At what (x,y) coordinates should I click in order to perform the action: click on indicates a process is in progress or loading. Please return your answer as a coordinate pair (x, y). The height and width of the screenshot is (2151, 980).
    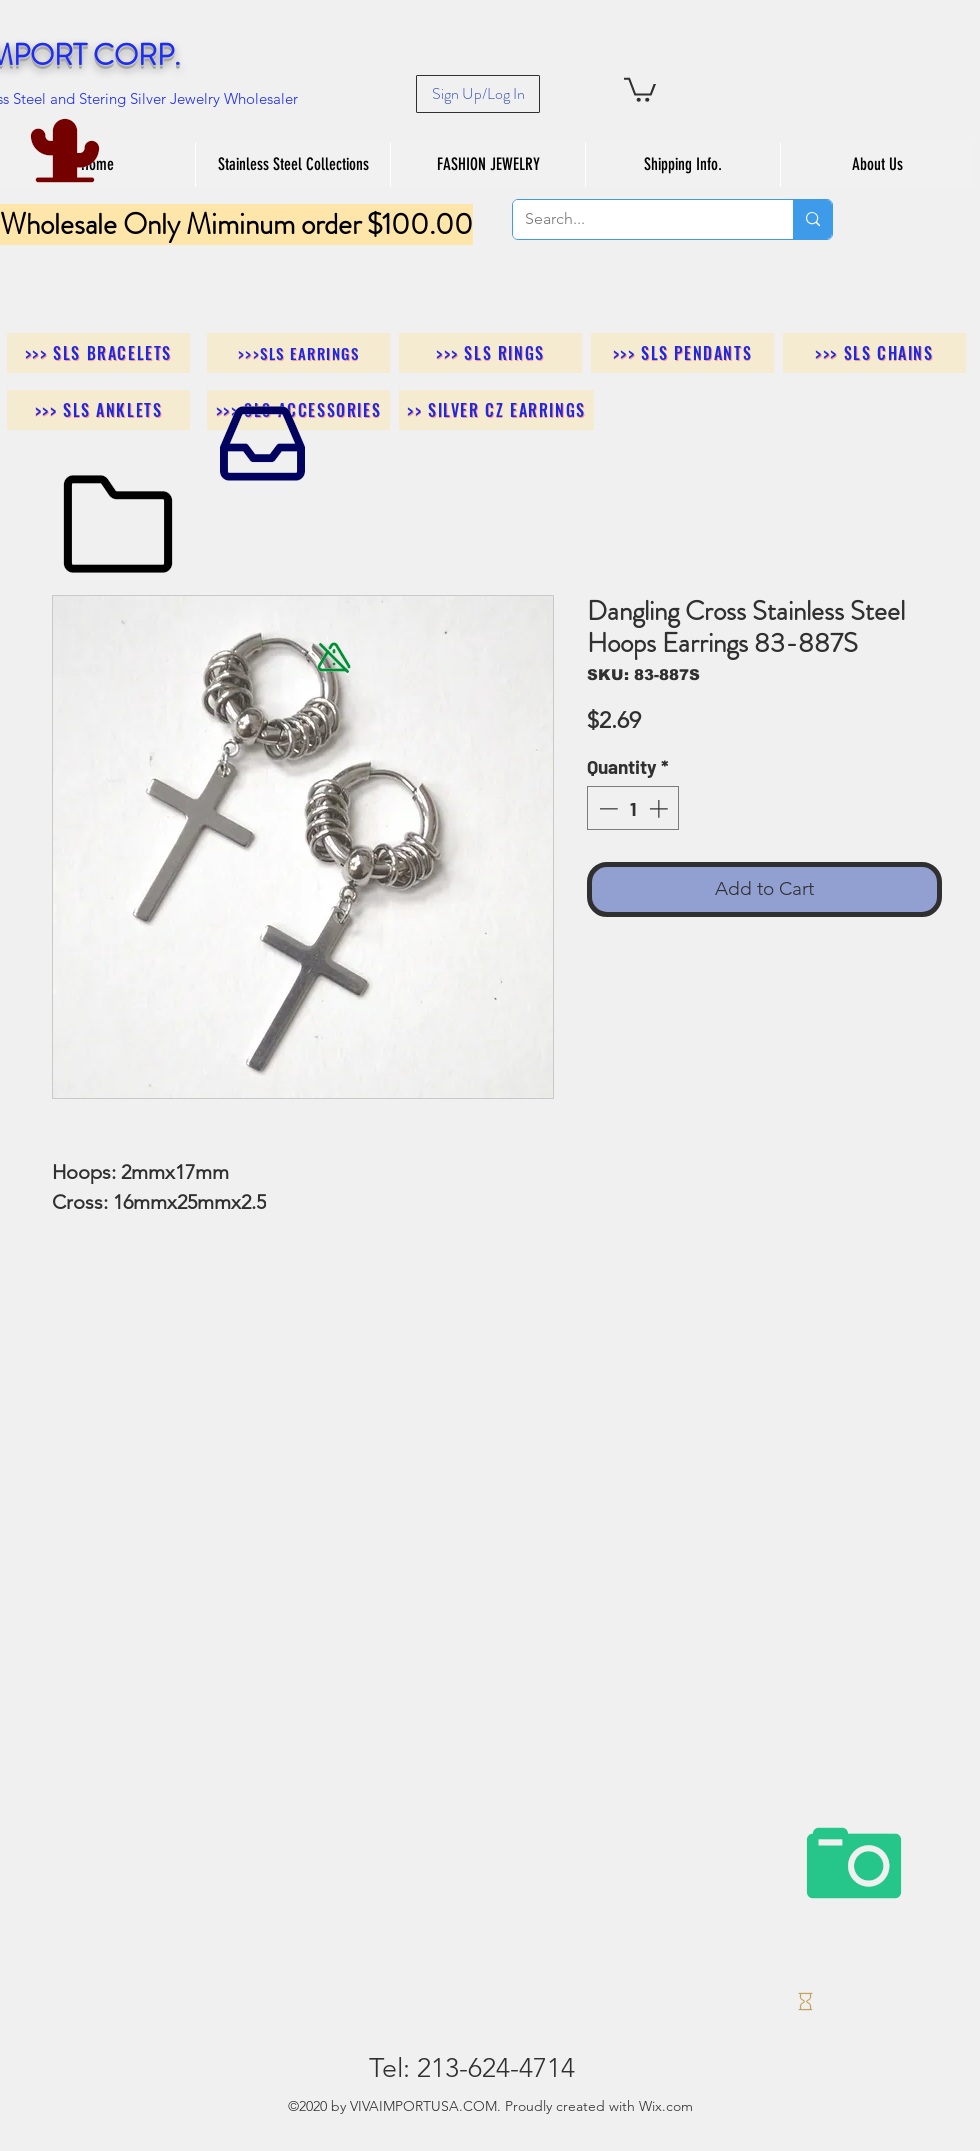
    Looking at the image, I should click on (805, 2001).